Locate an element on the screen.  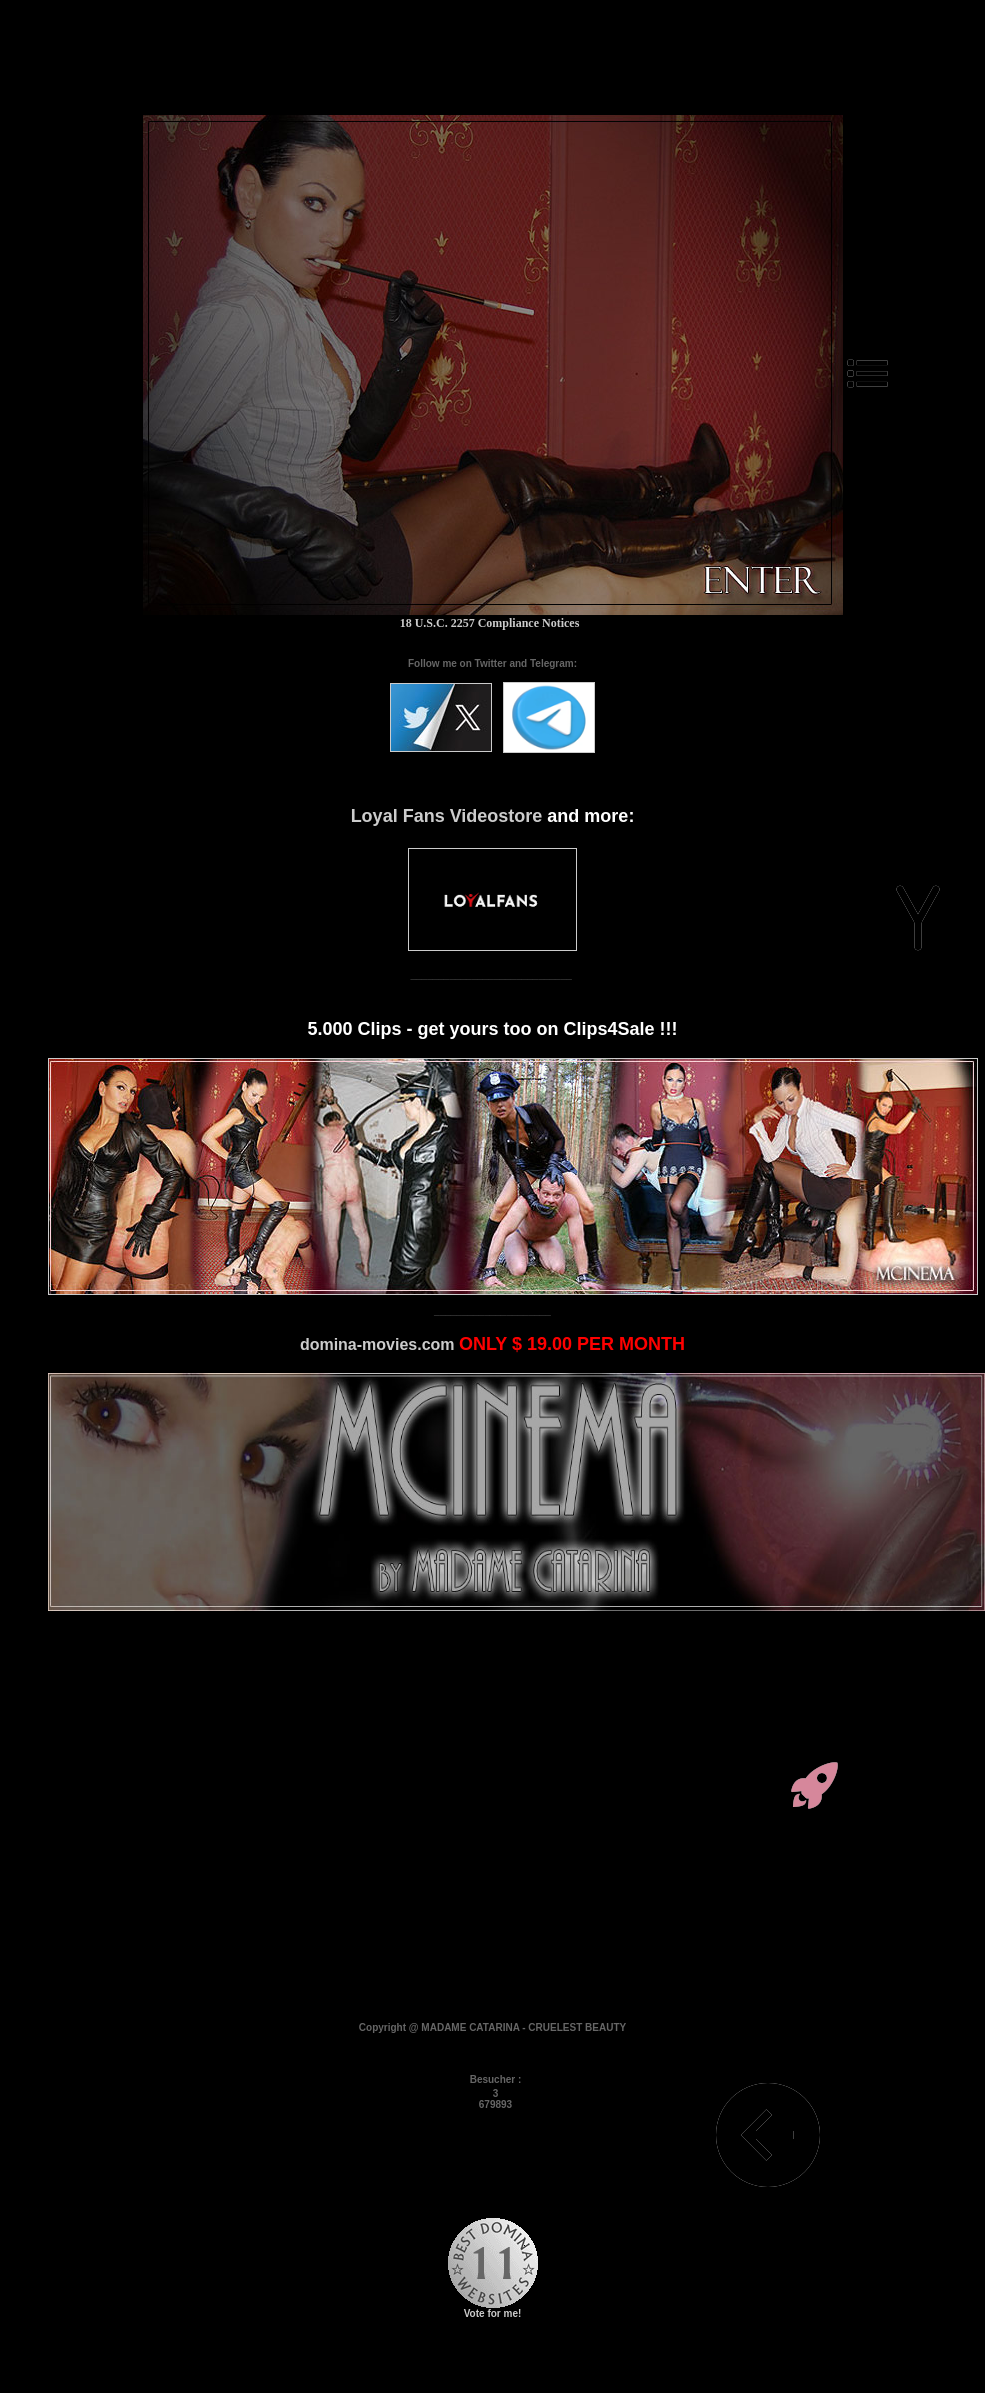
view items in a list format is located at coordinates (867, 373).